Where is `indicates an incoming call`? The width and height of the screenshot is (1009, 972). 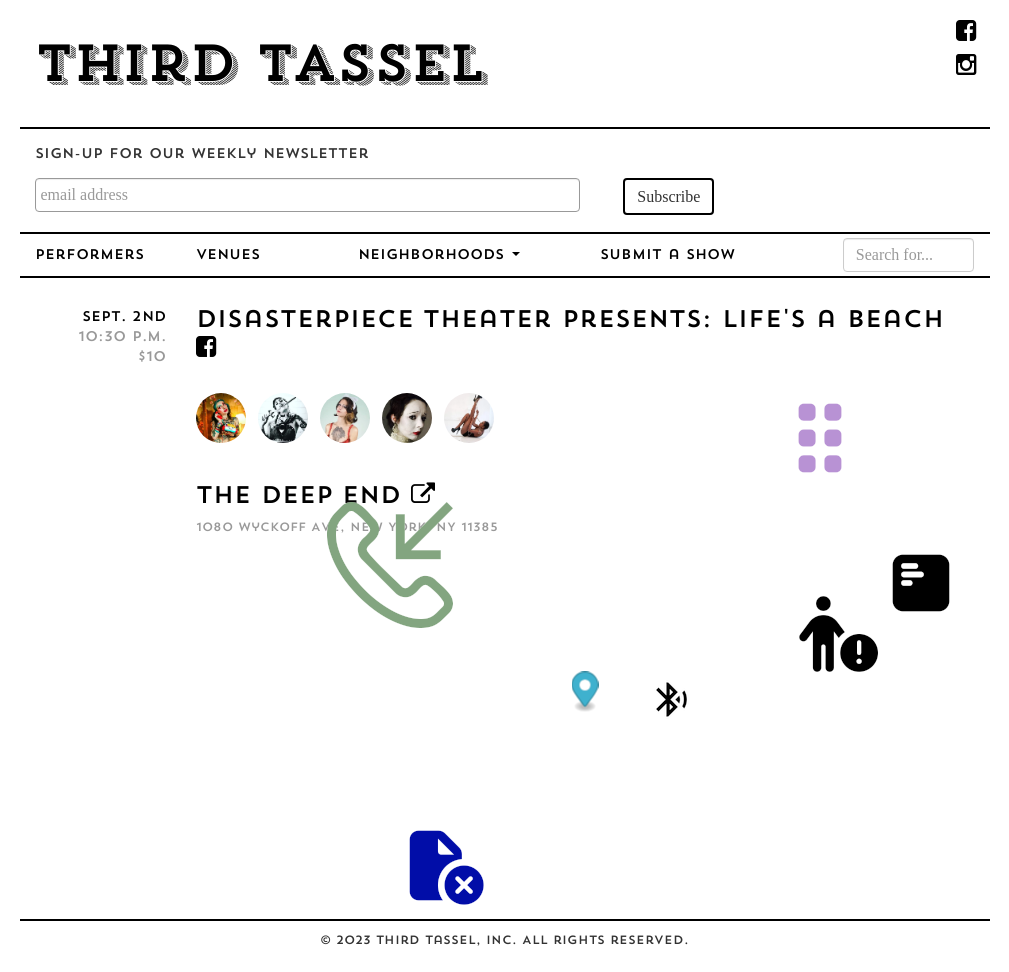 indicates an incoming call is located at coordinates (390, 565).